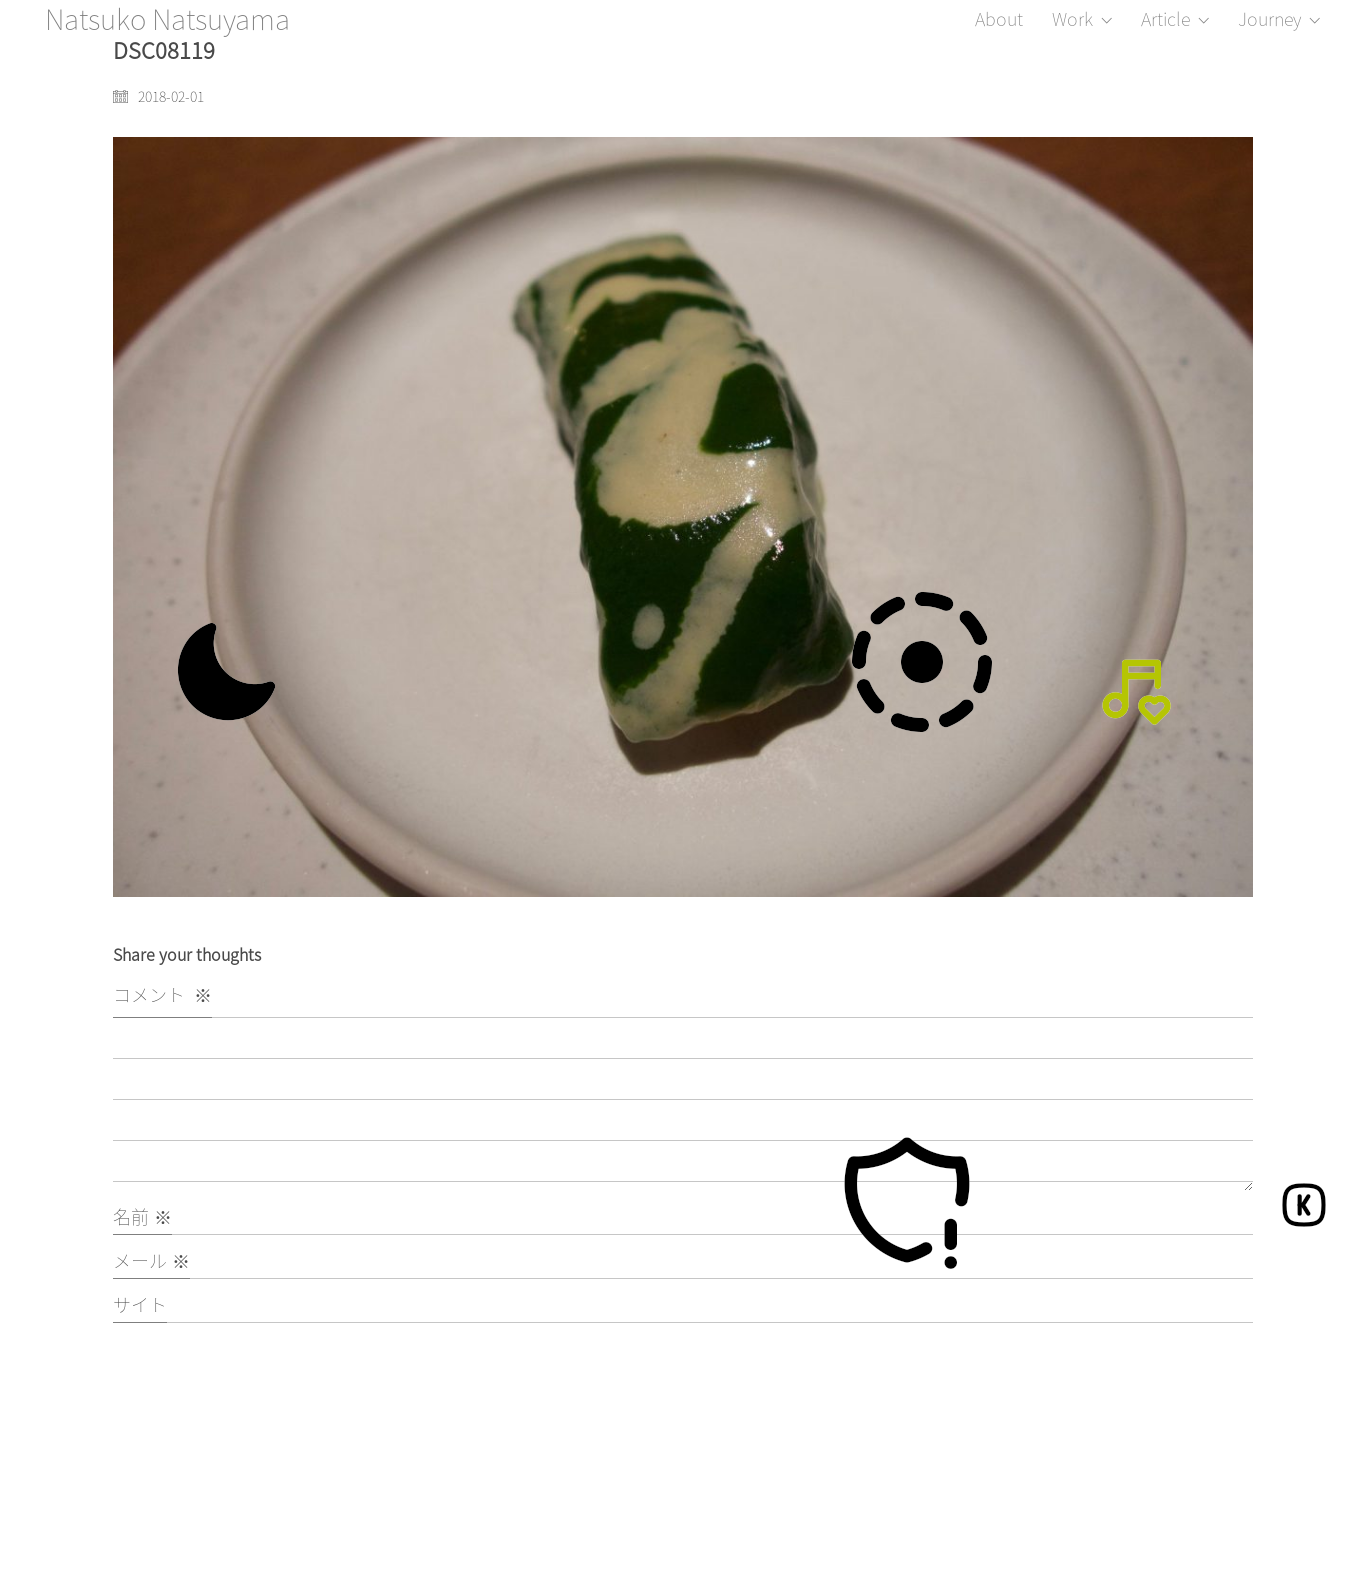  What do you see at coordinates (226, 671) in the screenshot?
I see `switch to dark mode` at bounding box center [226, 671].